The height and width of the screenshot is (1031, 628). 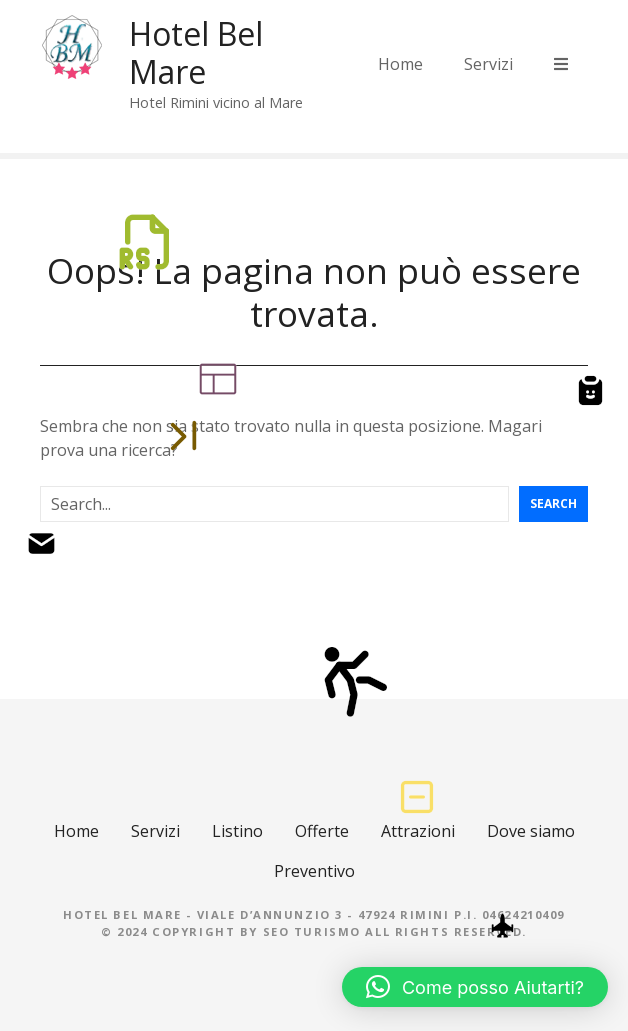 What do you see at coordinates (41, 543) in the screenshot?
I see `open your email inbox` at bounding box center [41, 543].